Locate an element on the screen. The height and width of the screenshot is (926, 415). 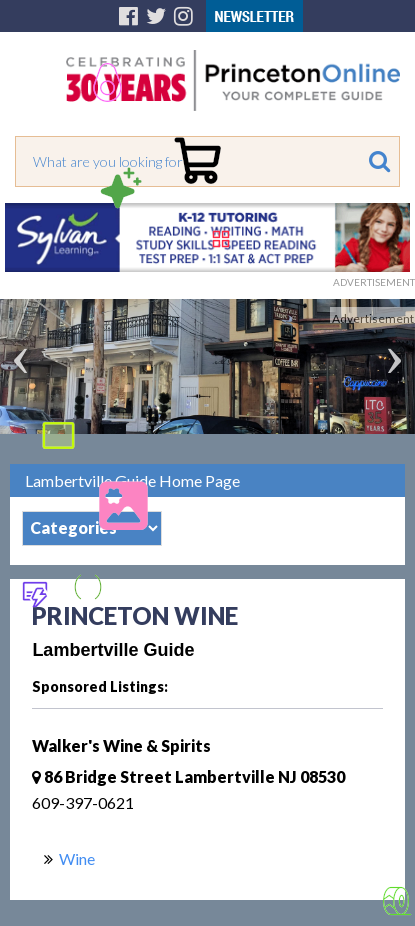
represents a container or frame element is located at coordinates (58, 435).